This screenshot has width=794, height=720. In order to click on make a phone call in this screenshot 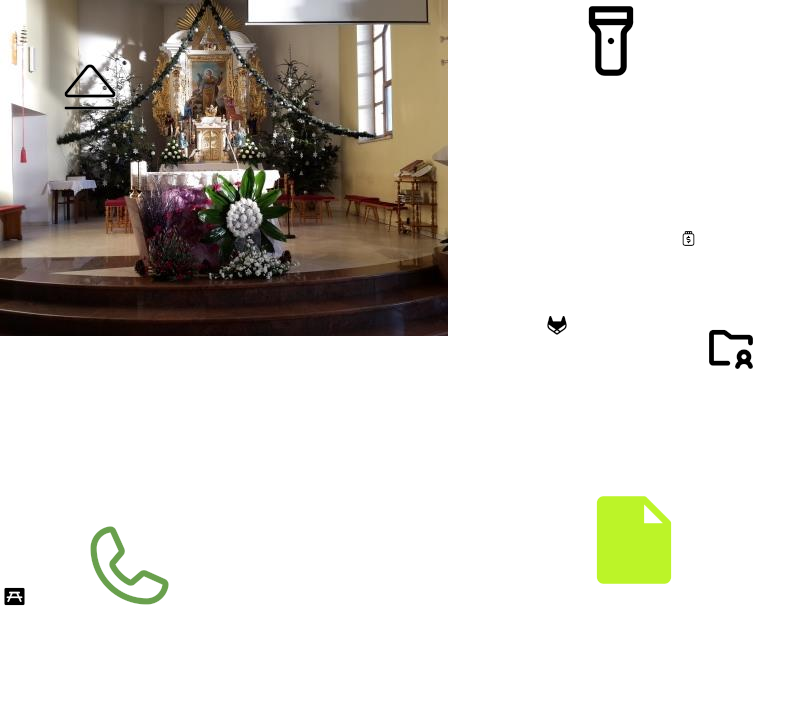, I will do `click(128, 567)`.